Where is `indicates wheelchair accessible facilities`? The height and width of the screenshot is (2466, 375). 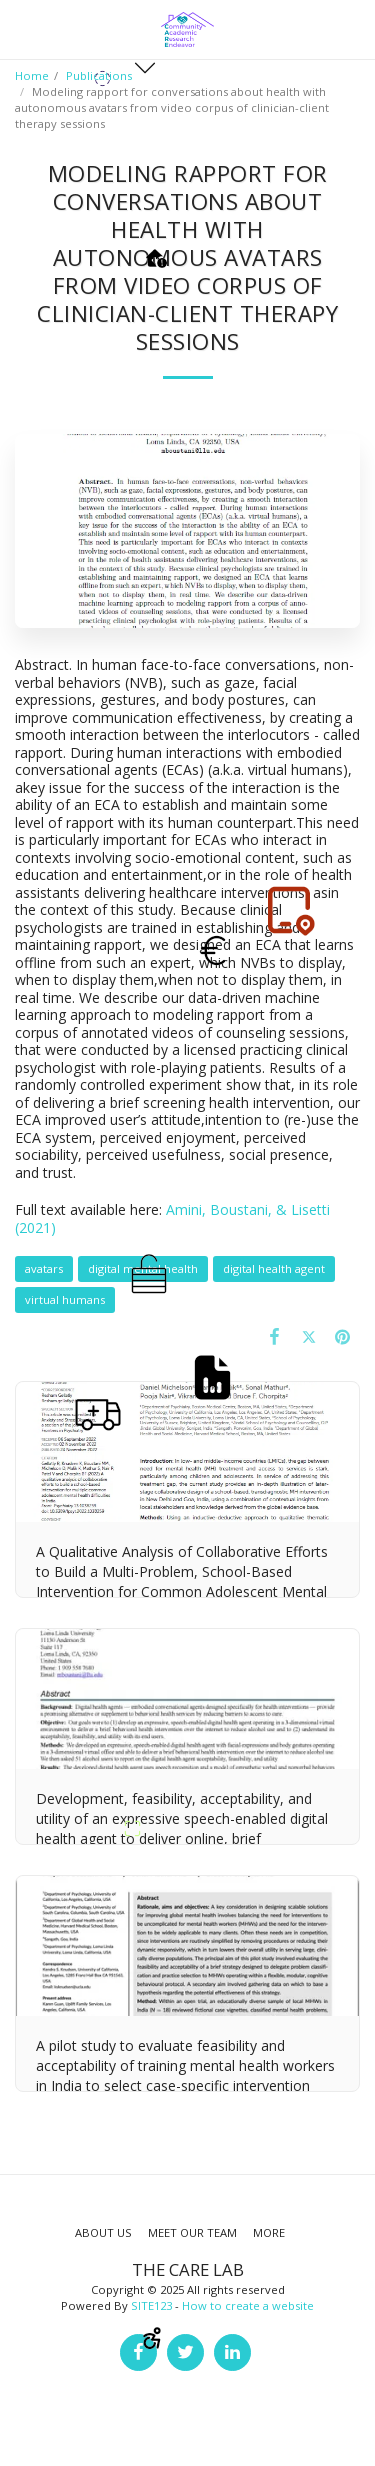
indicates wheelchair accessible facilities is located at coordinates (152, 2338).